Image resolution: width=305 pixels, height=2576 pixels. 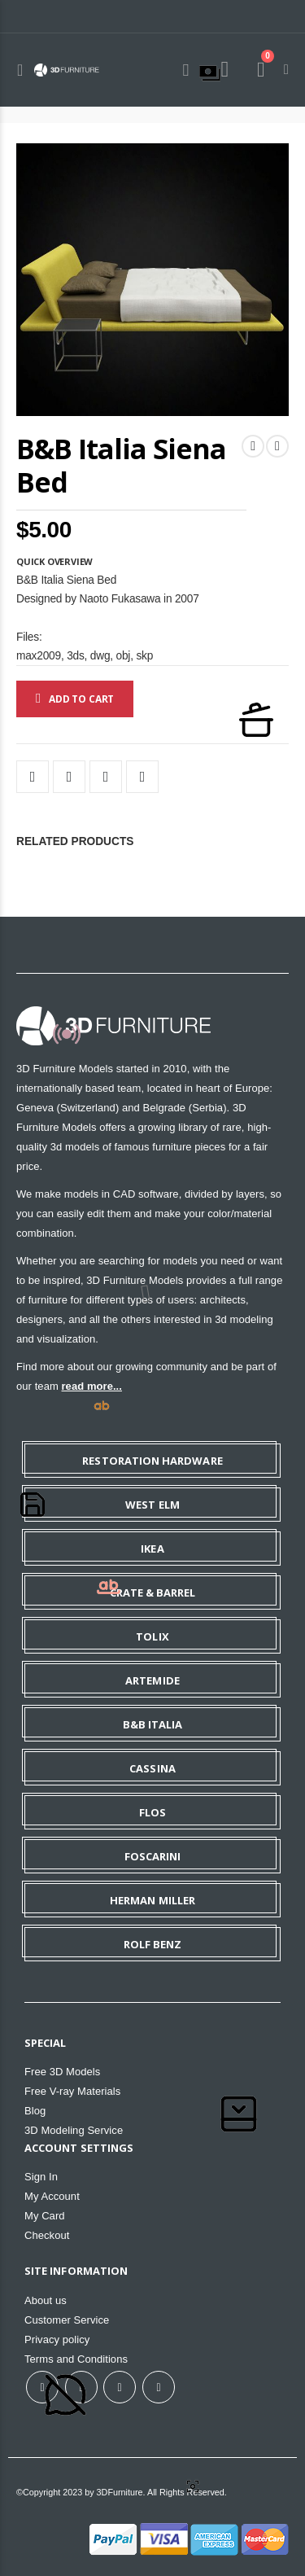 I want to click on toggle whole word matching in search, so click(x=108, y=1585).